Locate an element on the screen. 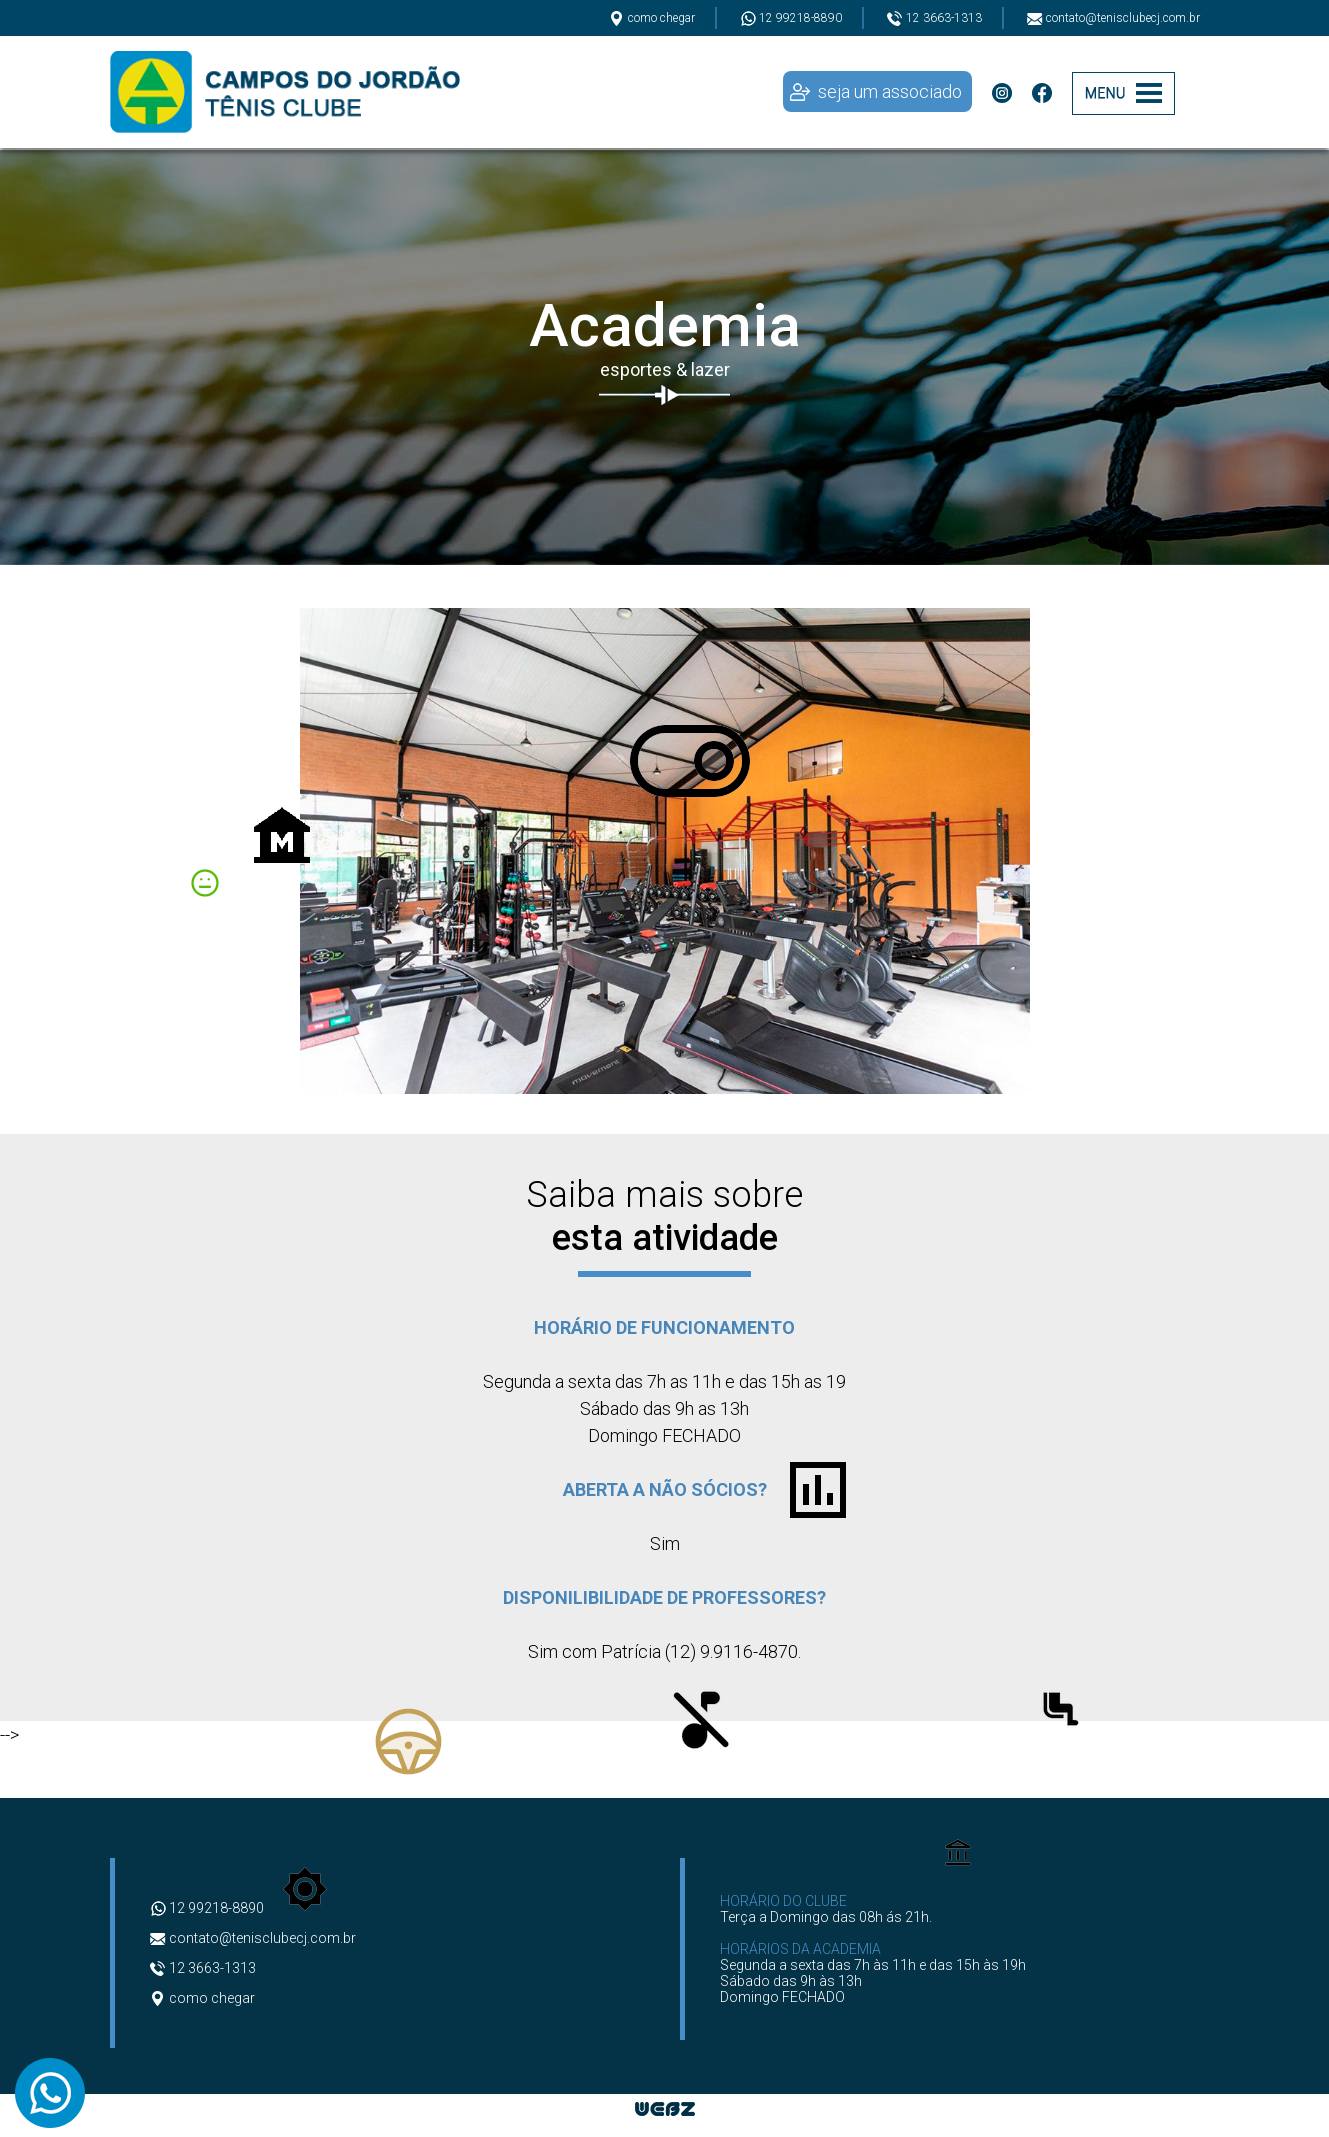 This screenshot has height=2137, width=1329. rate your experience as neutral is located at coordinates (205, 883).